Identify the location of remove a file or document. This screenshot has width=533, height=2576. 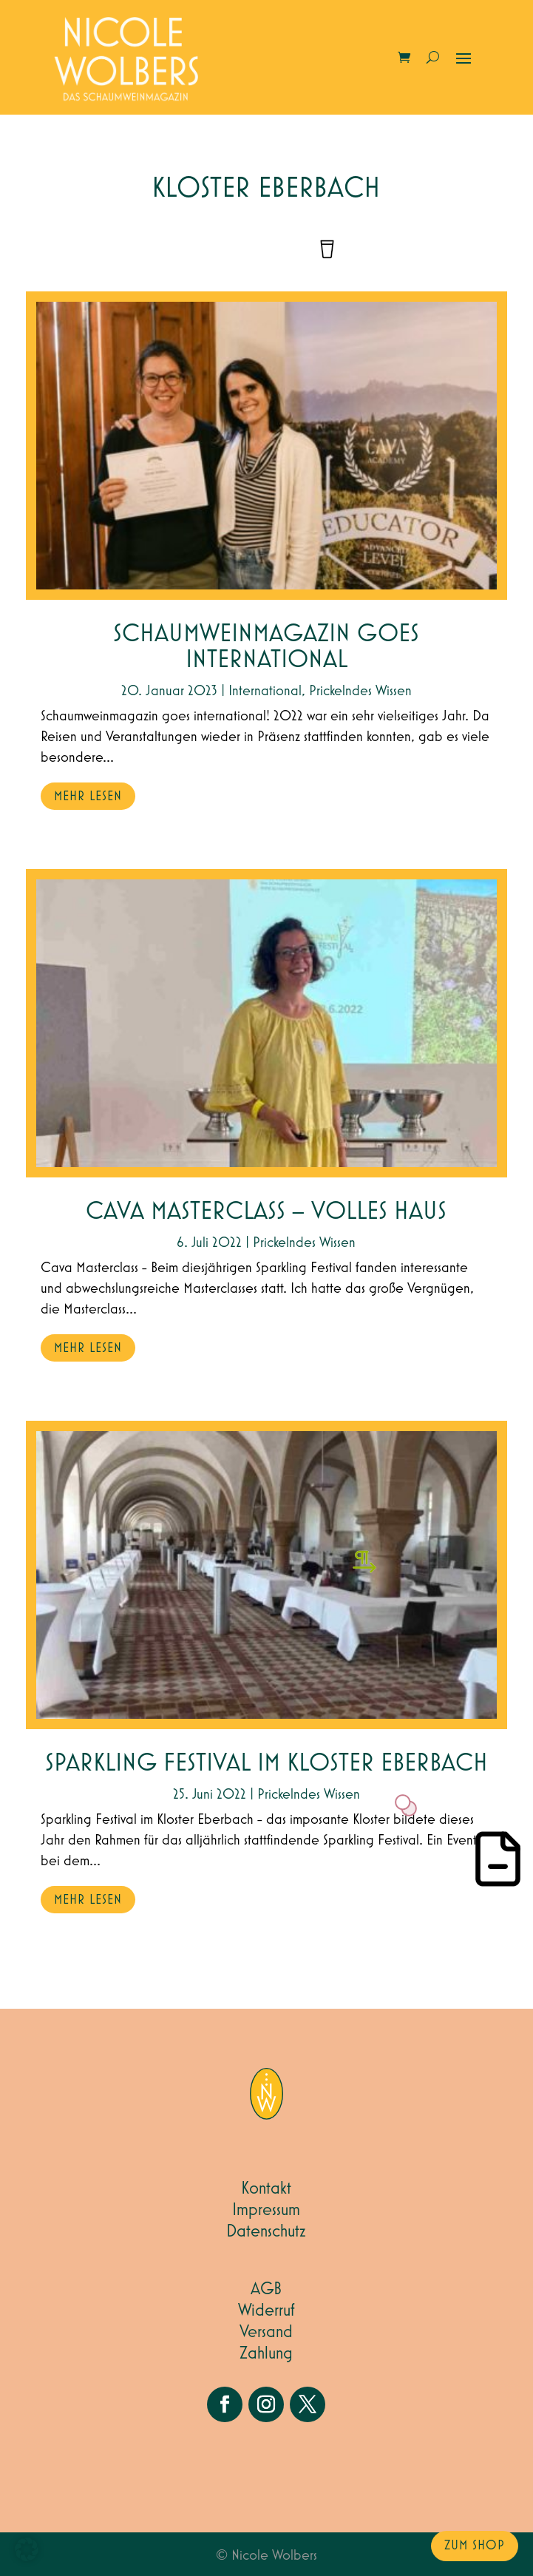
(498, 1859).